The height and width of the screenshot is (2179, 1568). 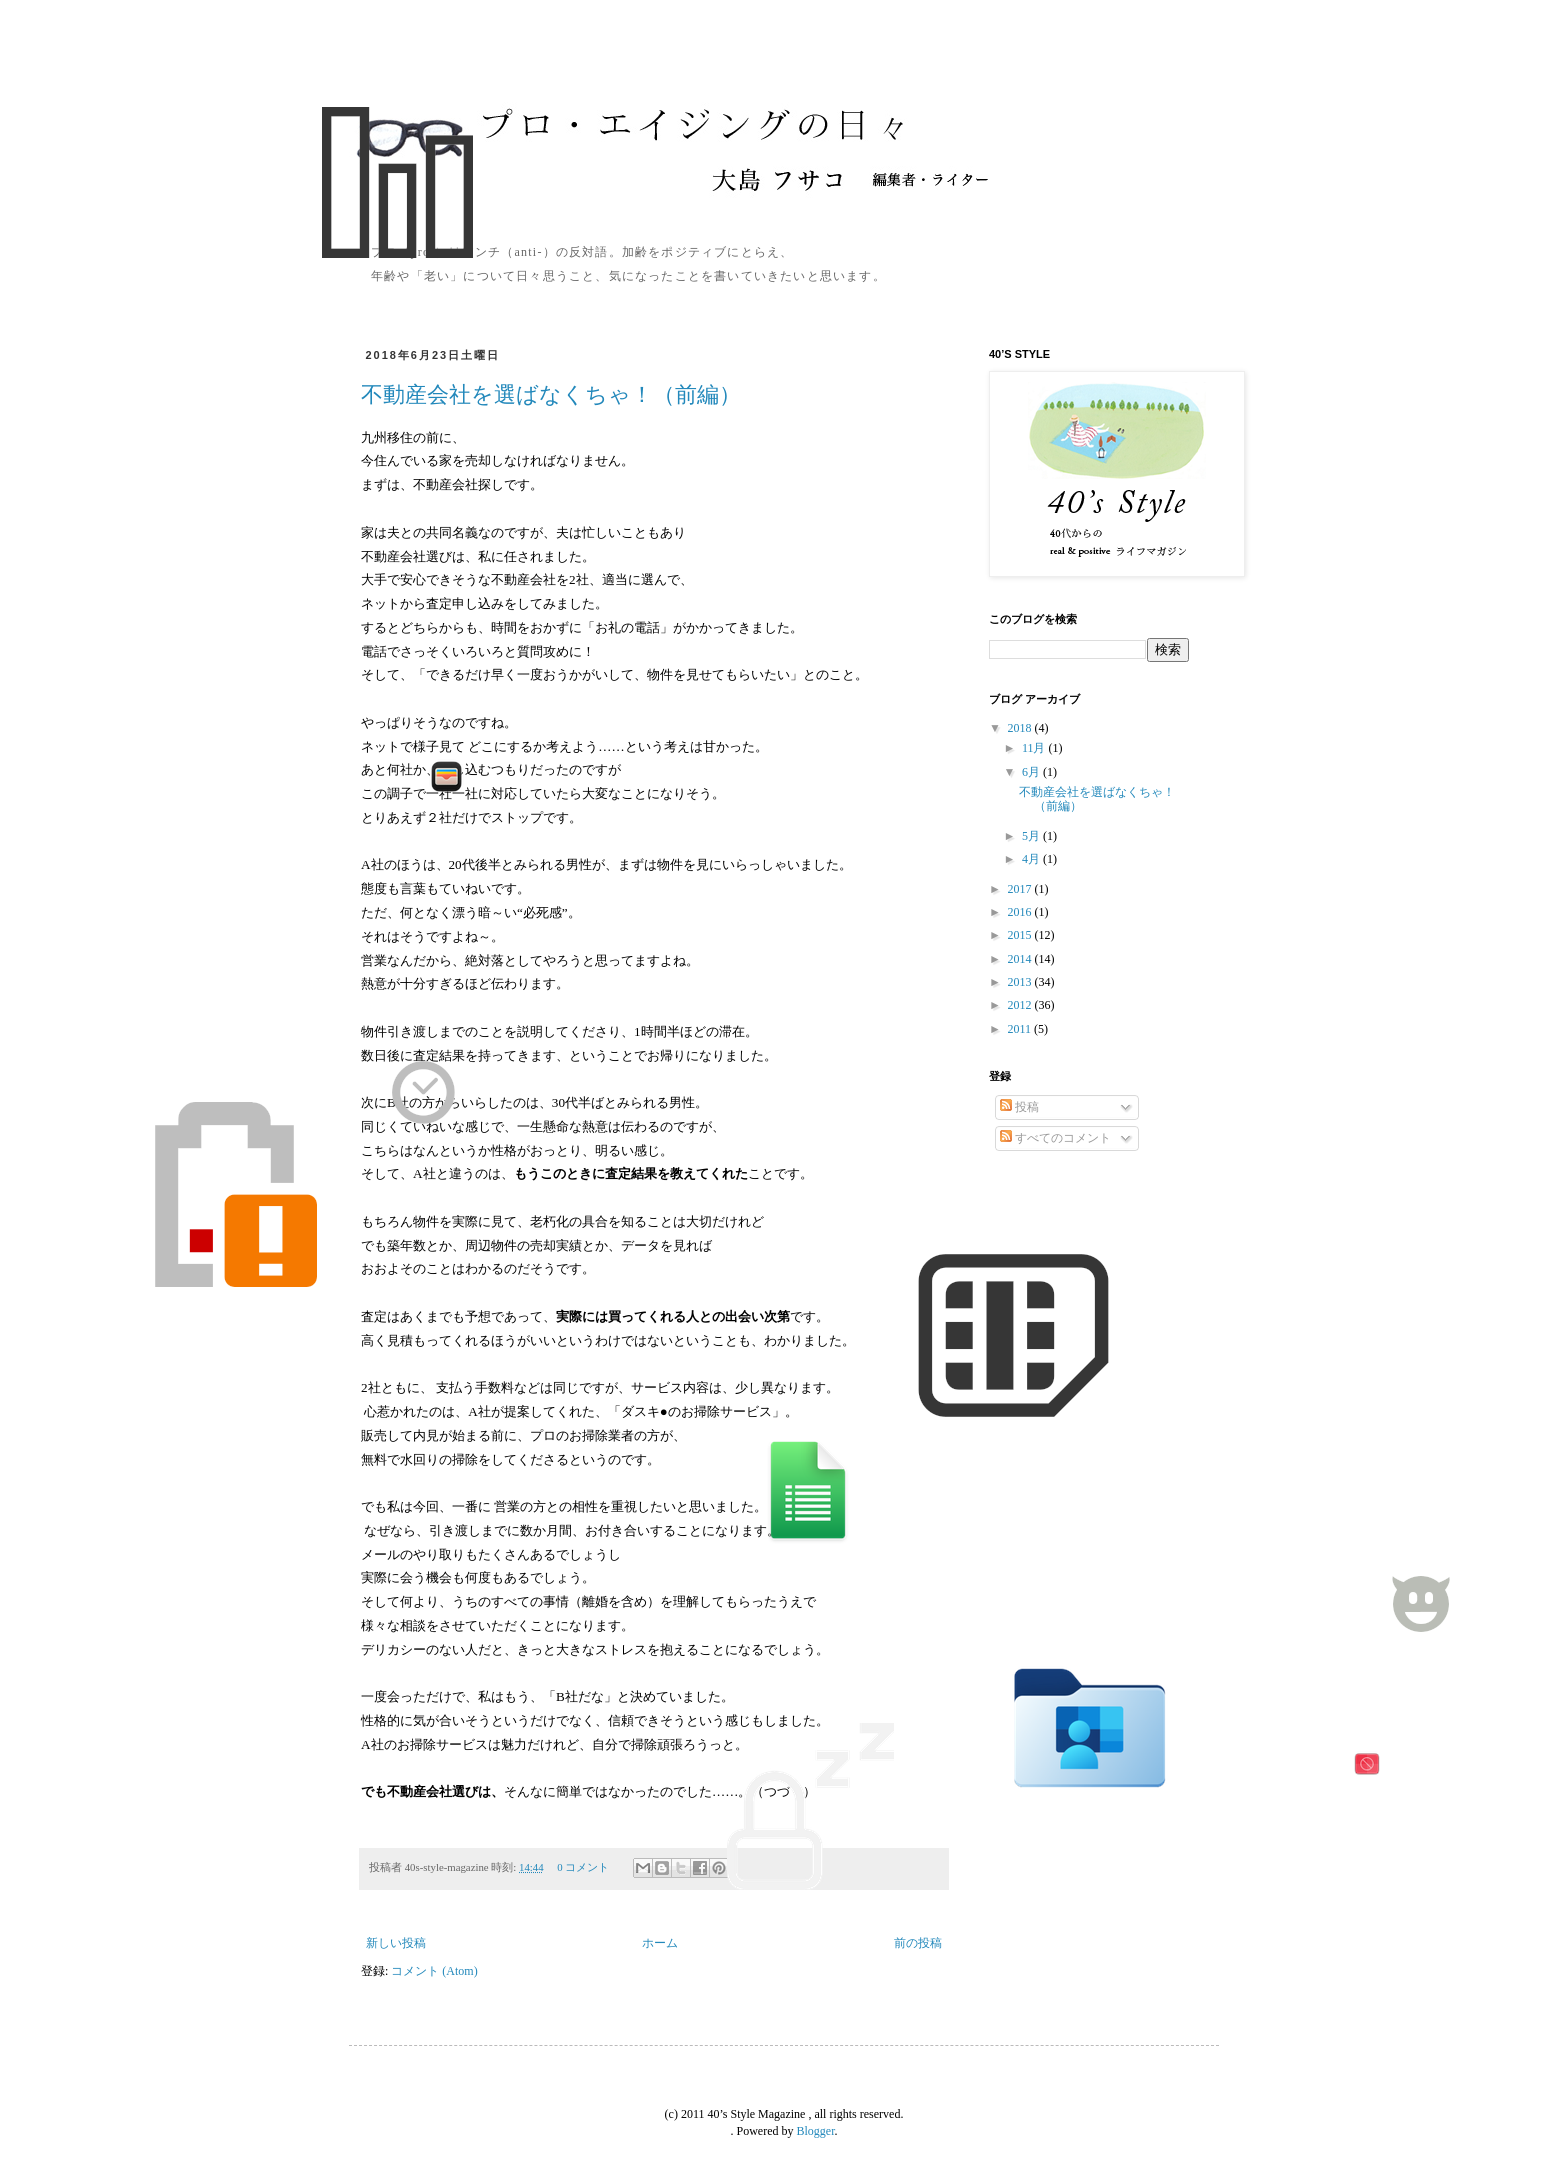 I want to click on folder containing microsoft intune company portal resources, so click(x=1089, y=1732).